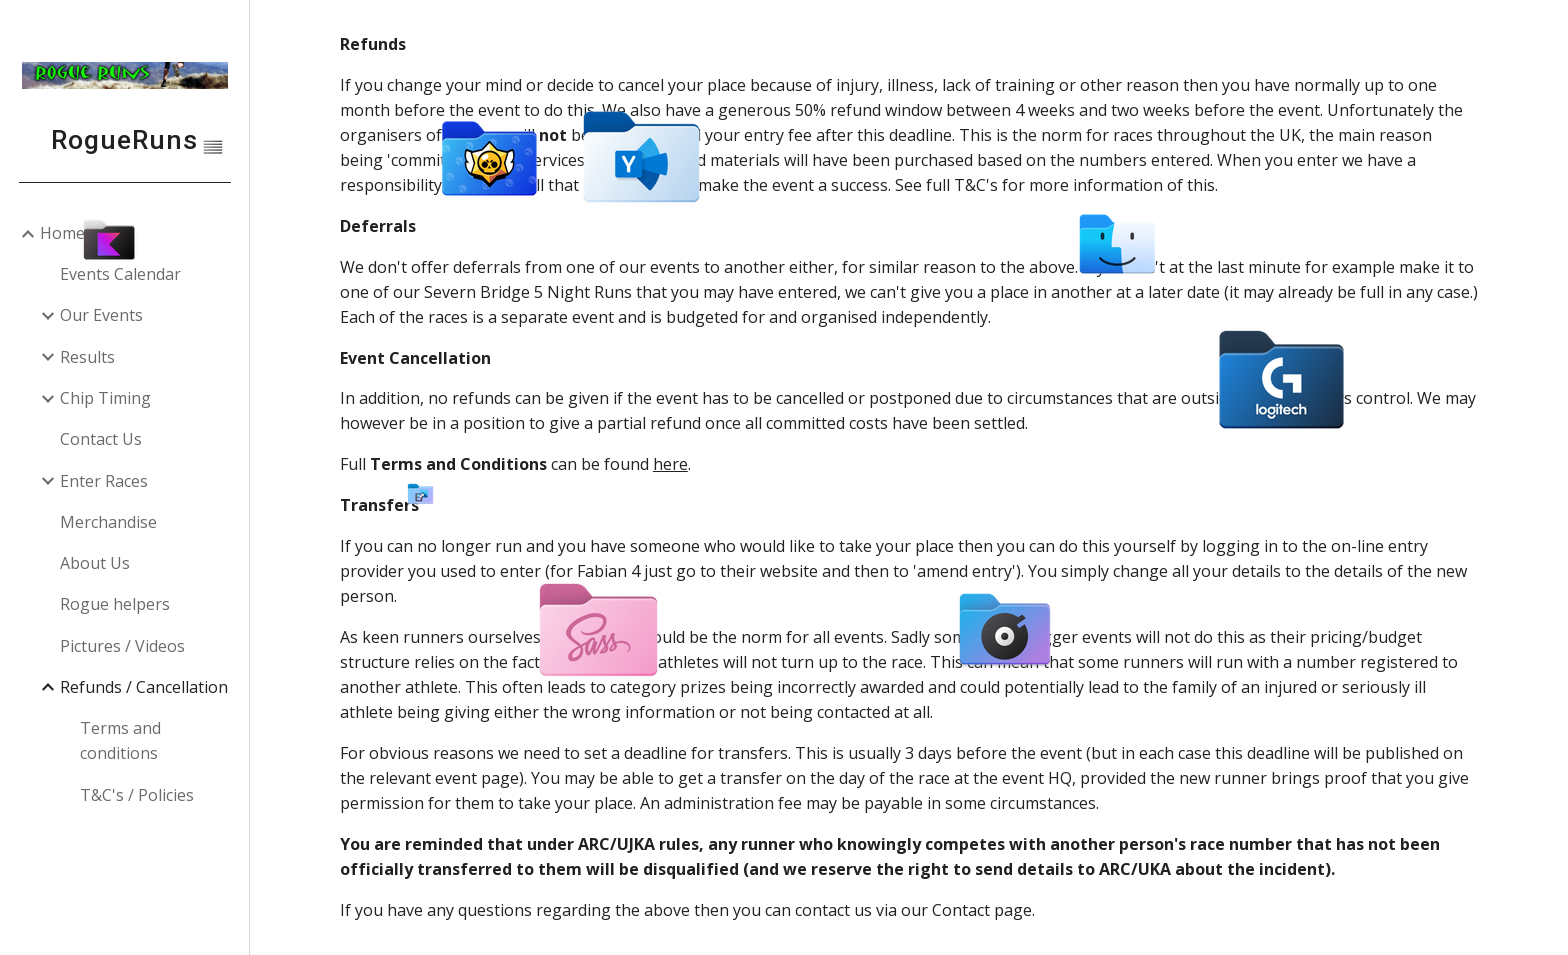 Image resolution: width=1568 pixels, height=955 pixels. What do you see at coordinates (1281, 383) in the screenshot?
I see `open logitech software or driver files` at bounding box center [1281, 383].